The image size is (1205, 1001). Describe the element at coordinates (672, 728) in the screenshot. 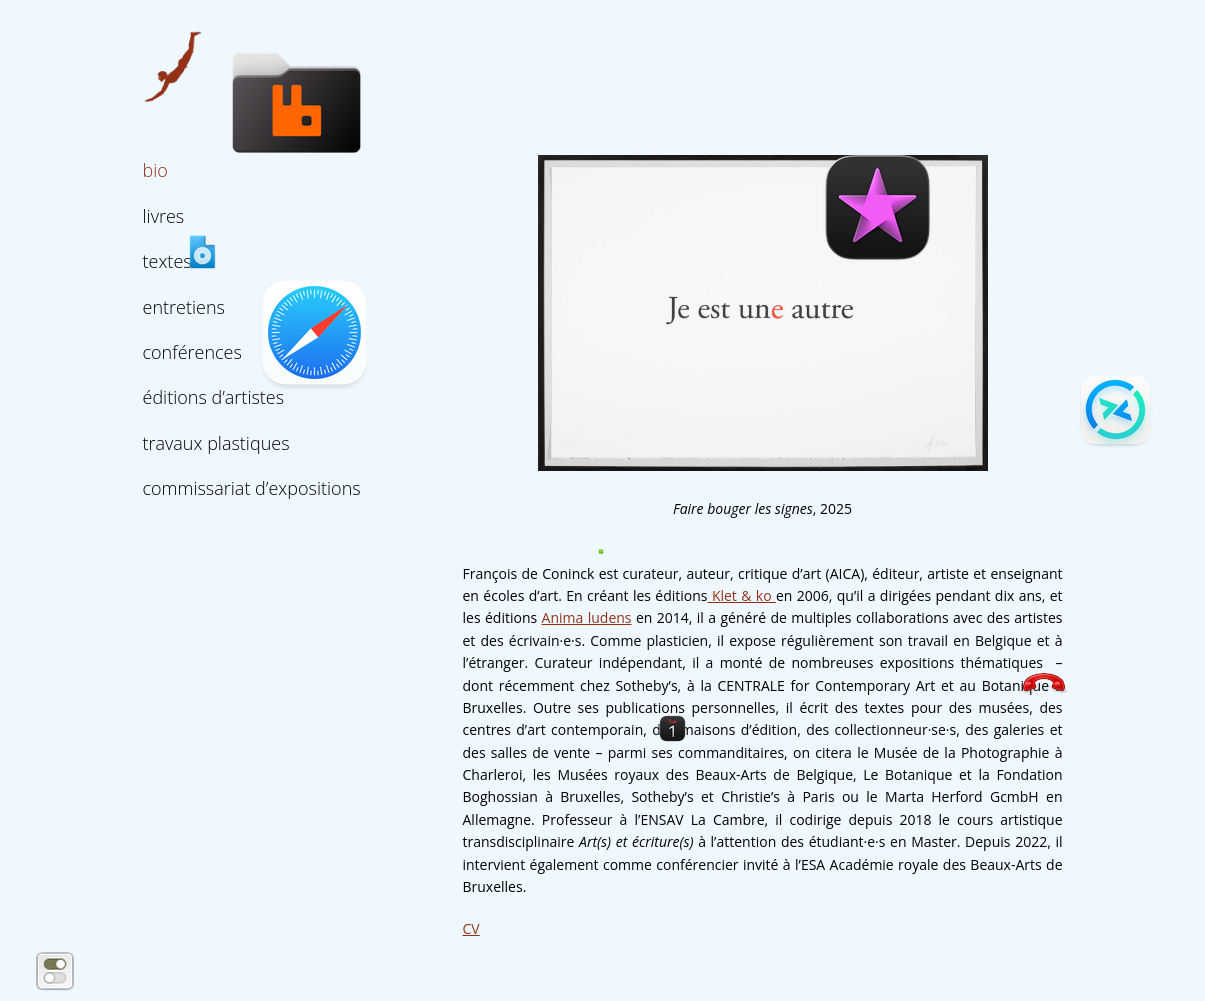

I see `open the calendar app` at that location.